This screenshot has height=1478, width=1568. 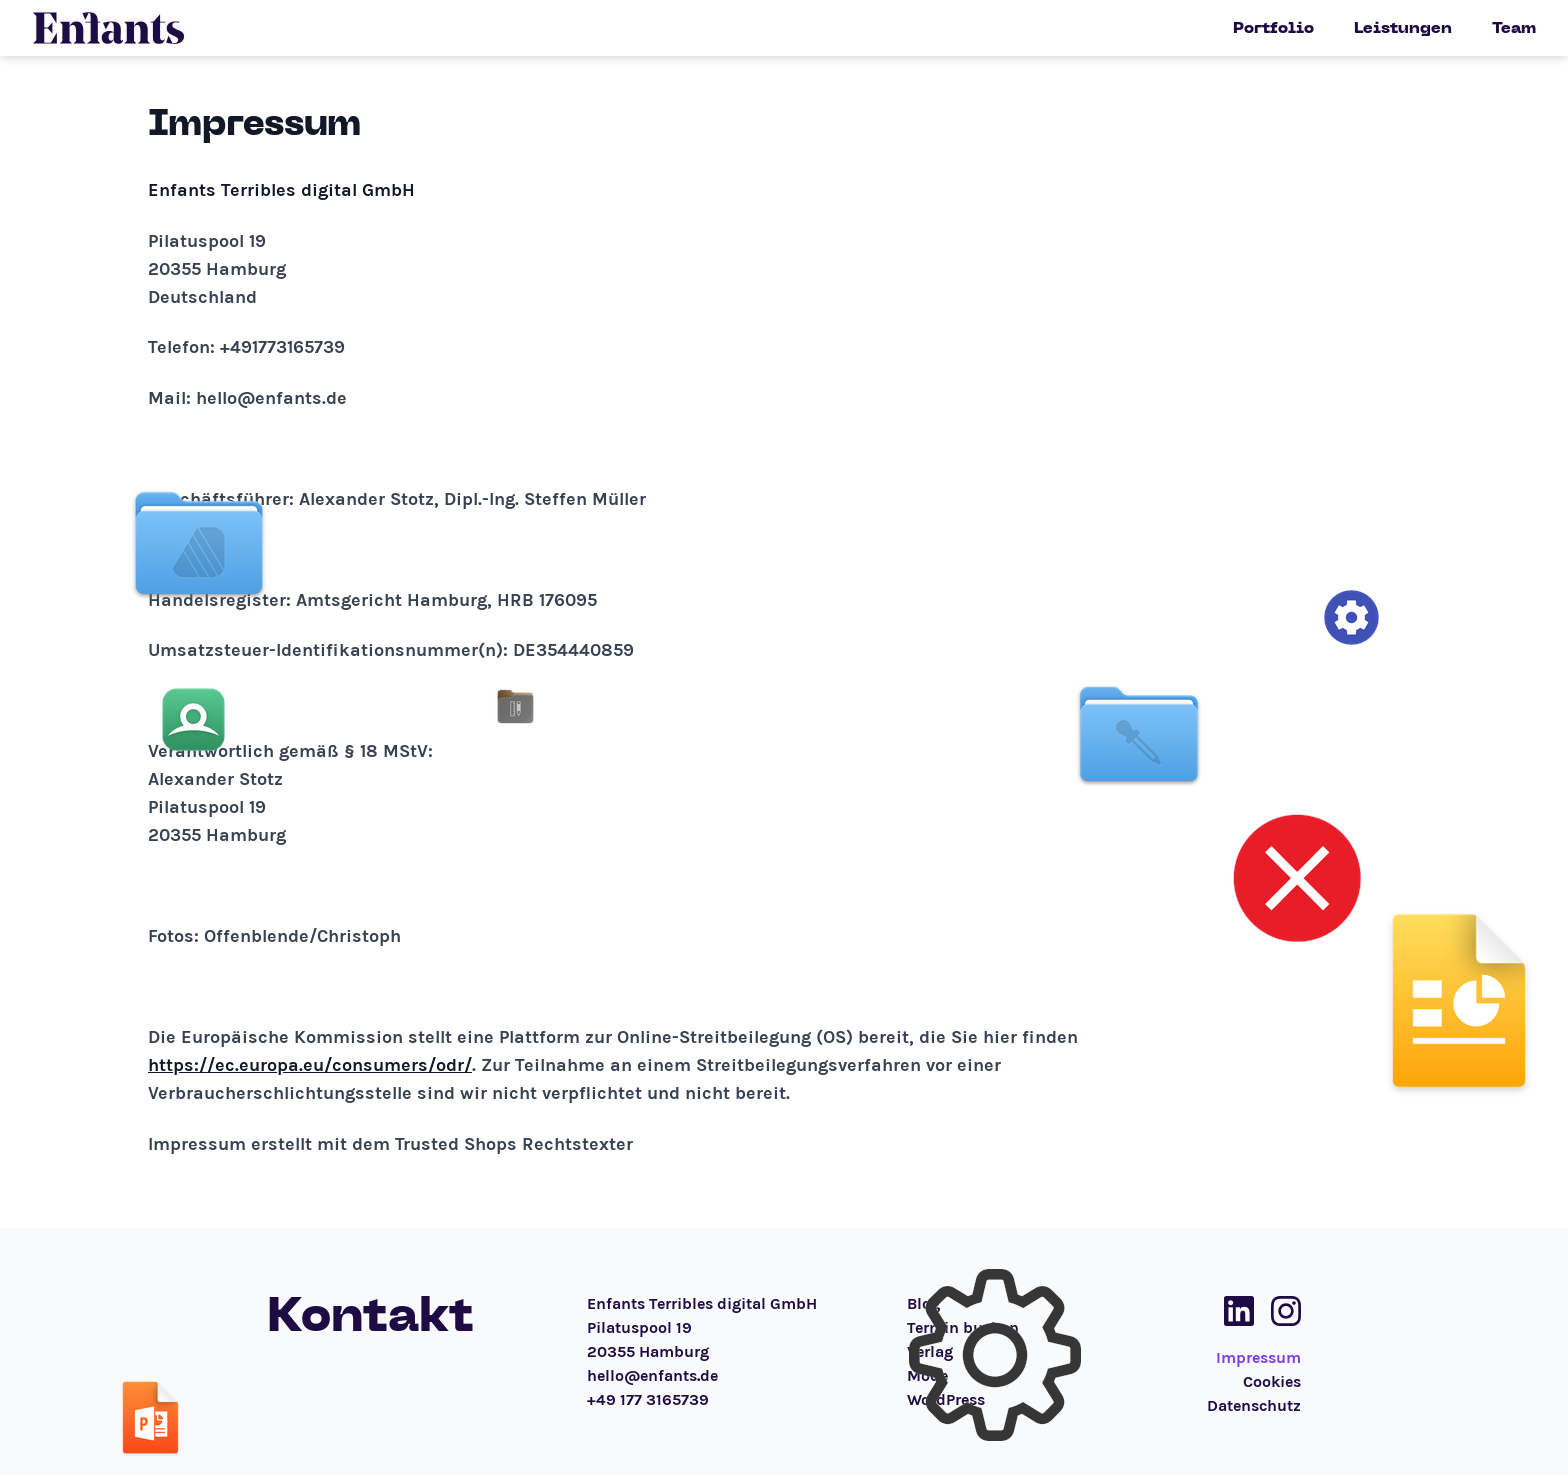 What do you see at coordinates (199, 543) in the screenshot?
I see `open affinity publisher project folder` at bounding box center [199, 543].